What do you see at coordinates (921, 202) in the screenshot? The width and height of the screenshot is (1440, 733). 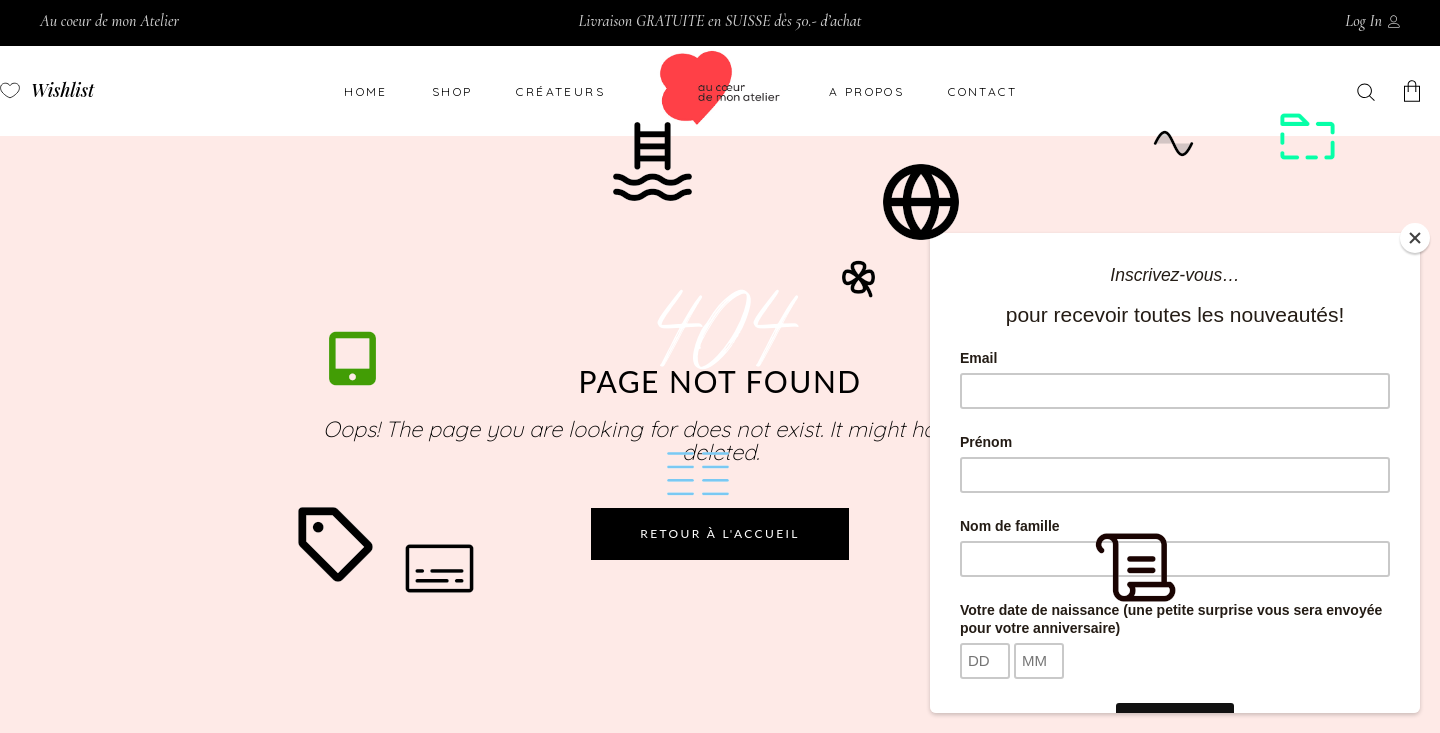 I see `access website or browse the internet` at bounding box center [921, 202].